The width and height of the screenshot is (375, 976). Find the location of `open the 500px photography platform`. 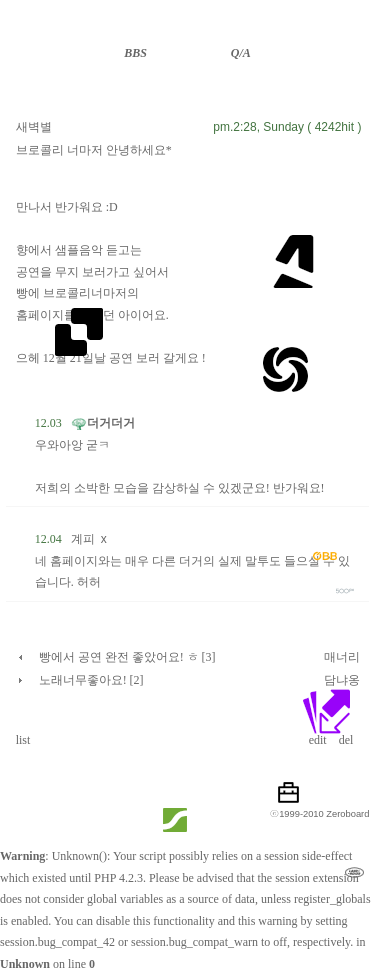

open the 500px photography platform is located at coordinates (345, 591).